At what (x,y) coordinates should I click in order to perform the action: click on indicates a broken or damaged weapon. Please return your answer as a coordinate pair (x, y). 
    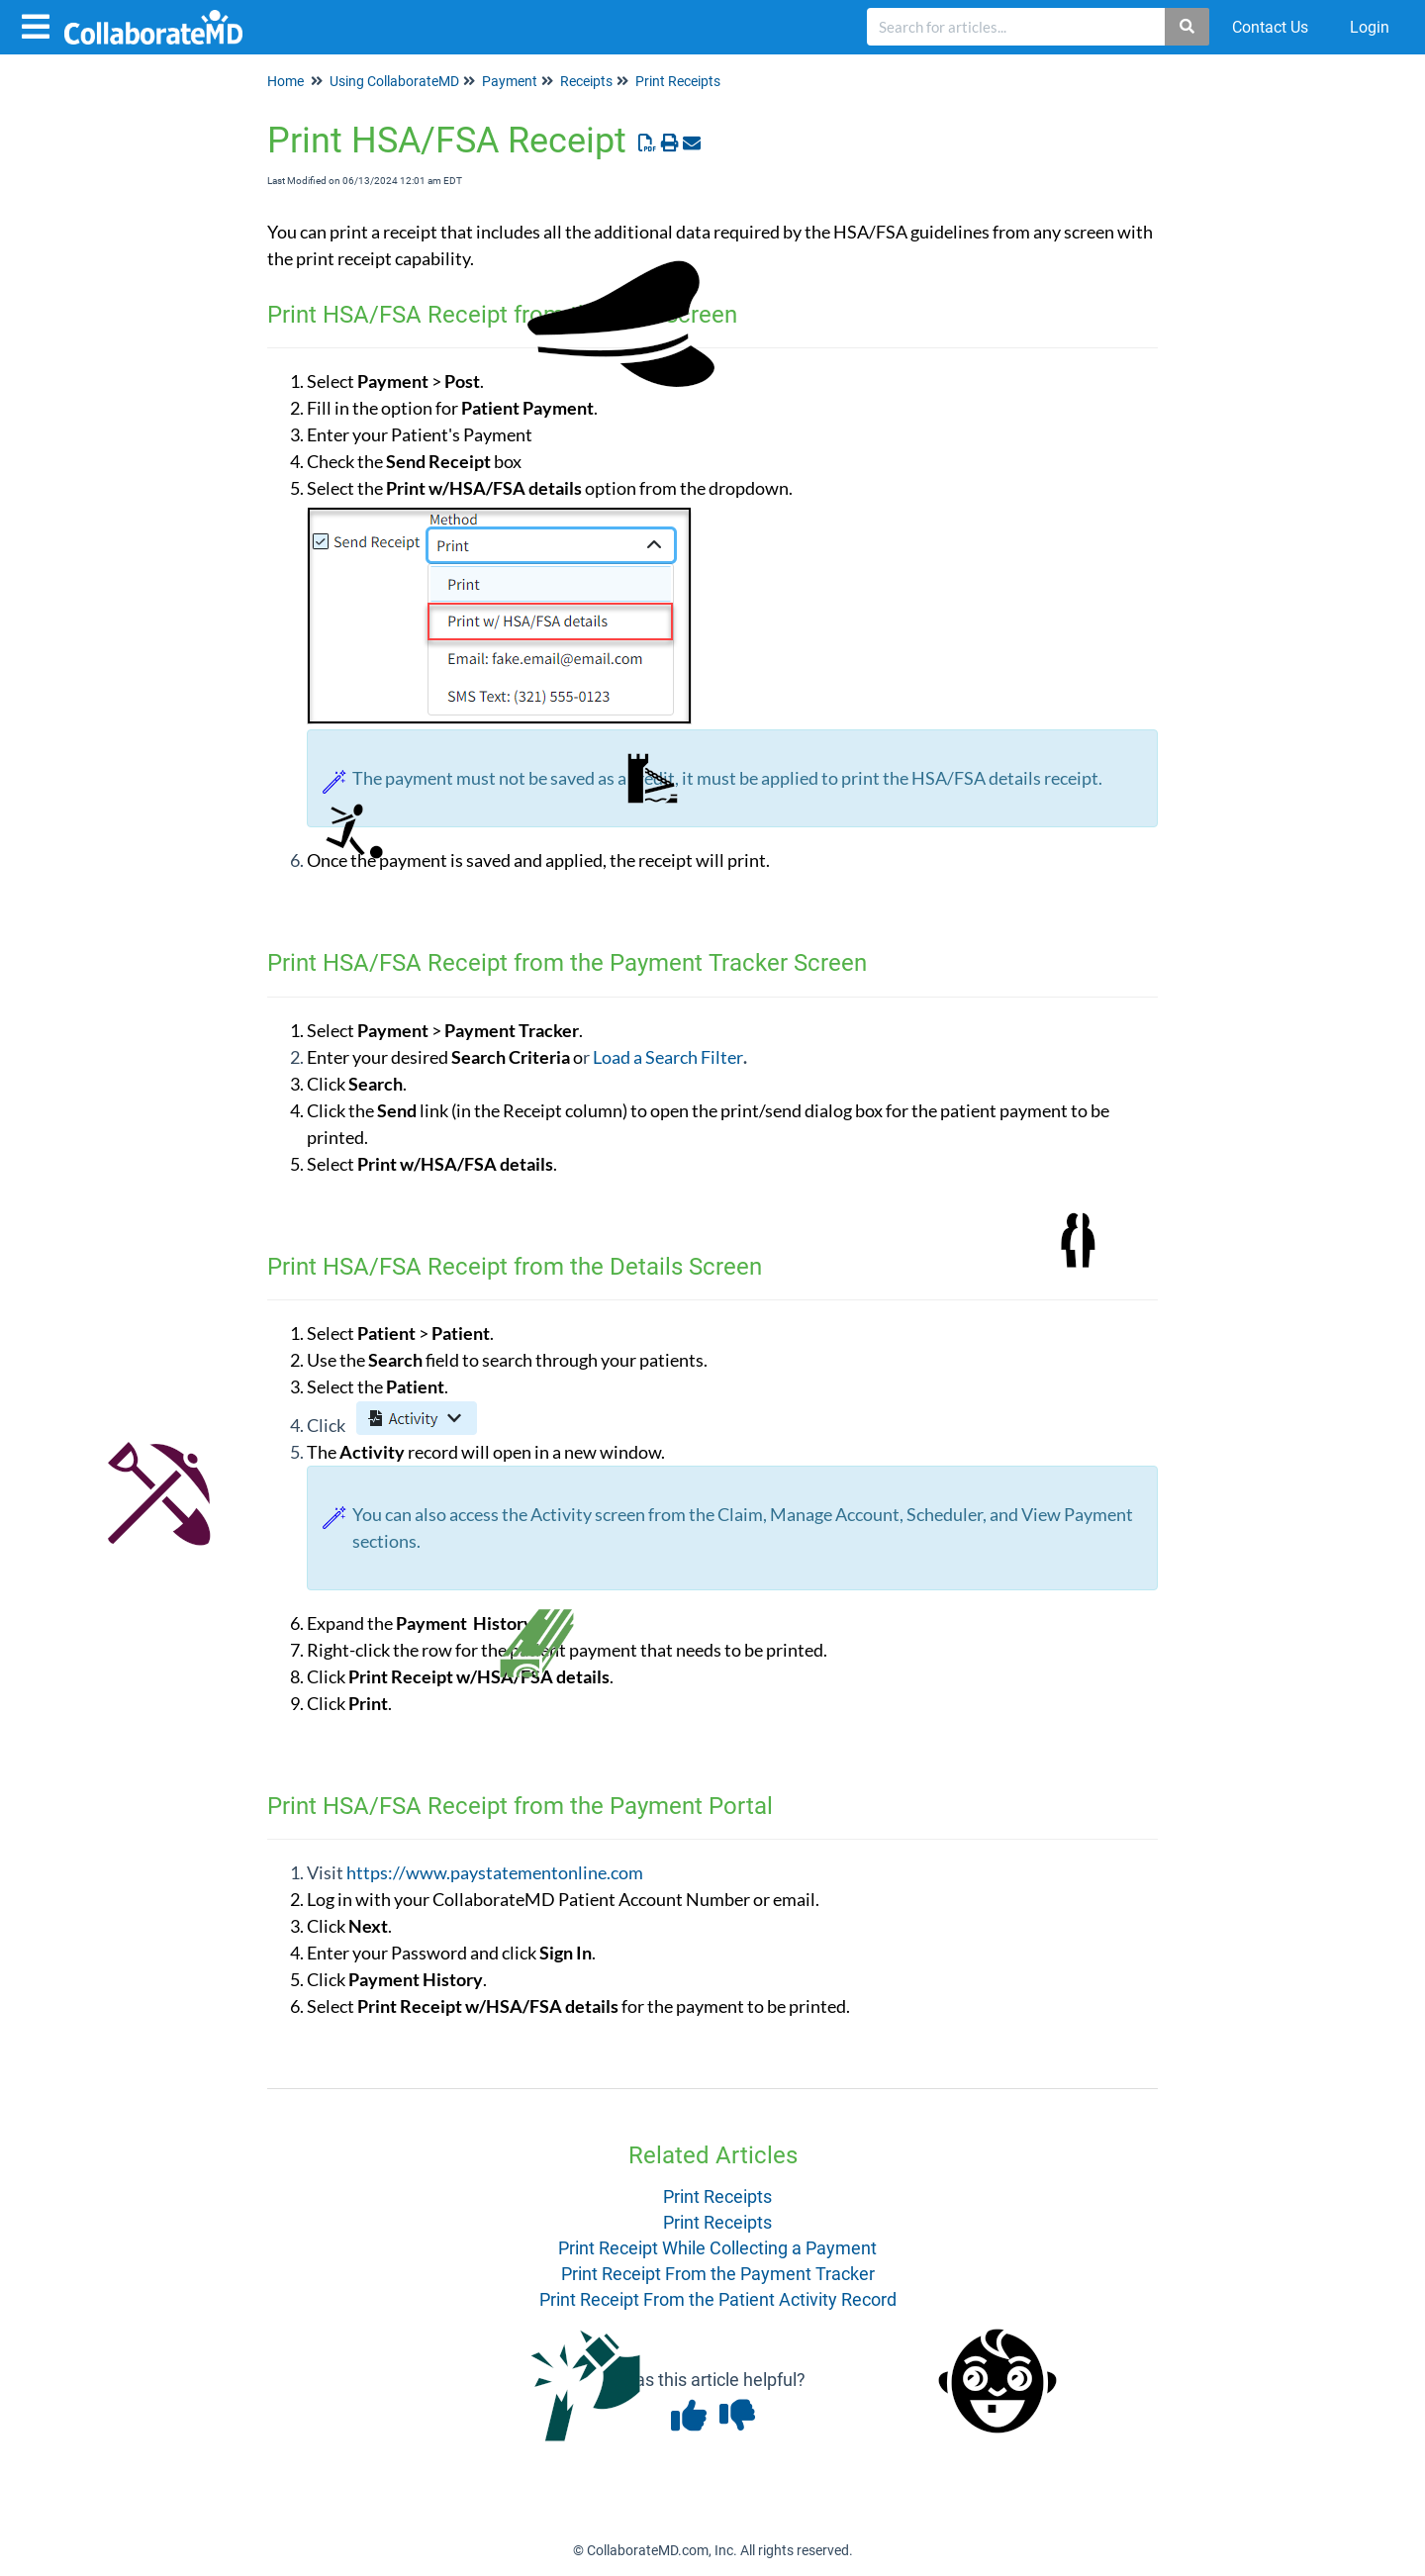
    Looking at the image, I should click on (582, 2383).